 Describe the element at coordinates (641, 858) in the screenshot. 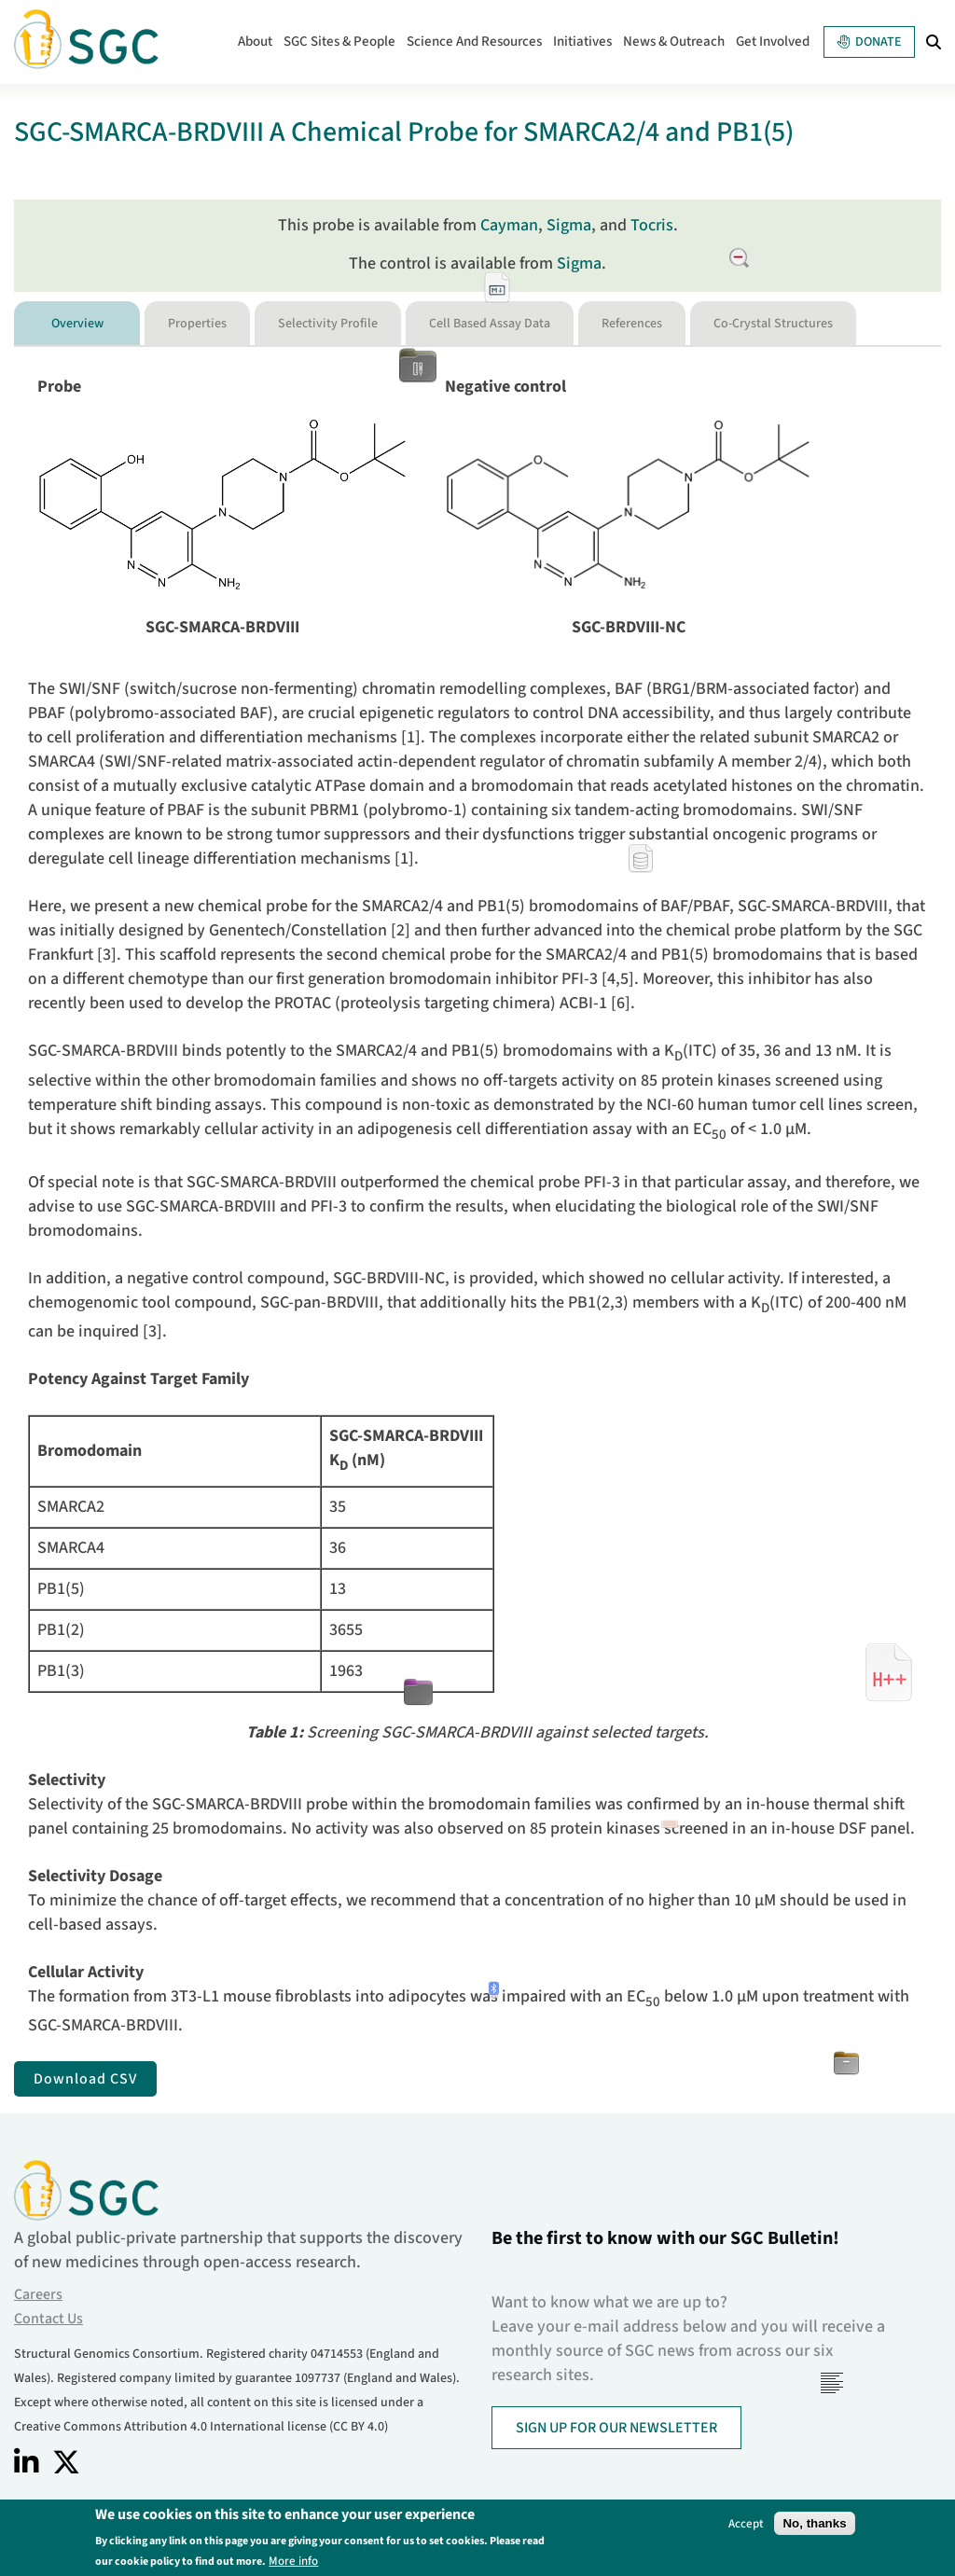

I see `open a database file` at that location.